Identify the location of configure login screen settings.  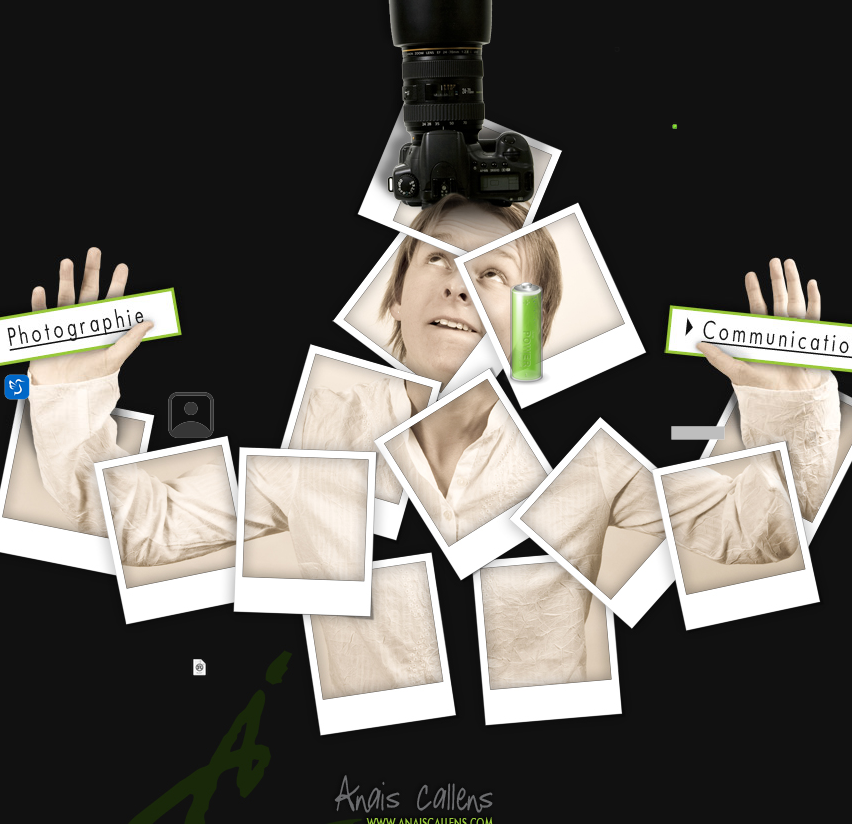
(191, 415).